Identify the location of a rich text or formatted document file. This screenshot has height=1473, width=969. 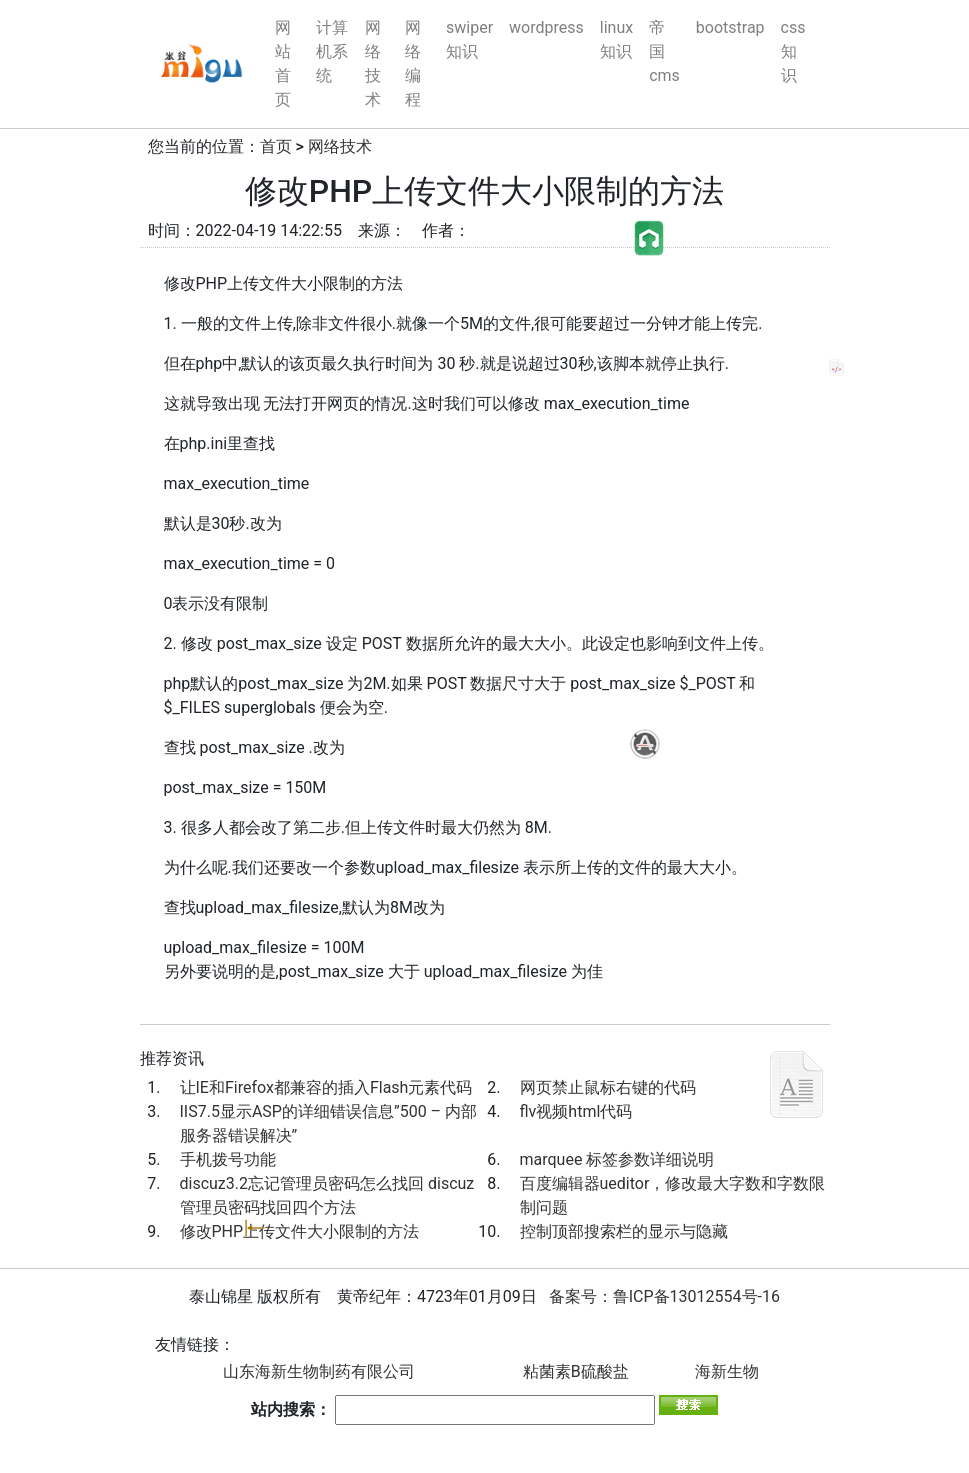
(796, 1084).